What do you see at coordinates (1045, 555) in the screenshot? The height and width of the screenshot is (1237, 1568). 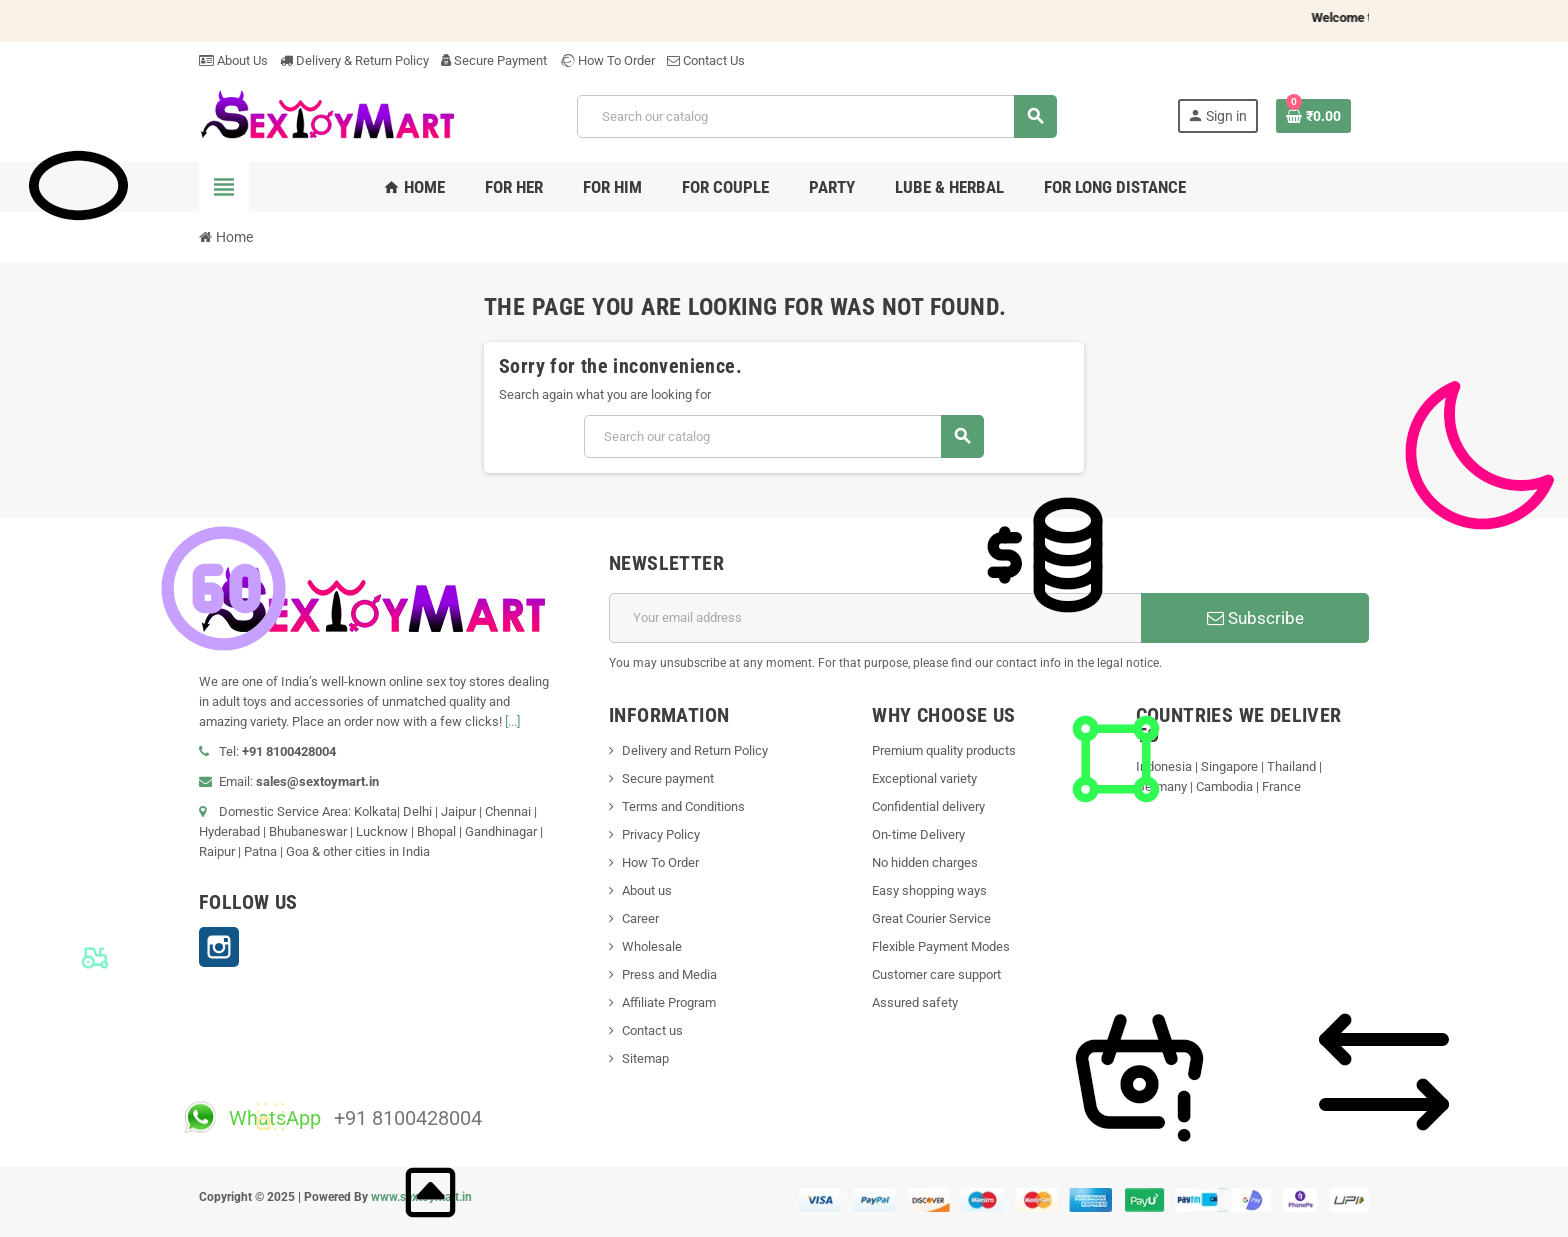 I see `view business plan or financial overview` at bounding box center [1045, 555].